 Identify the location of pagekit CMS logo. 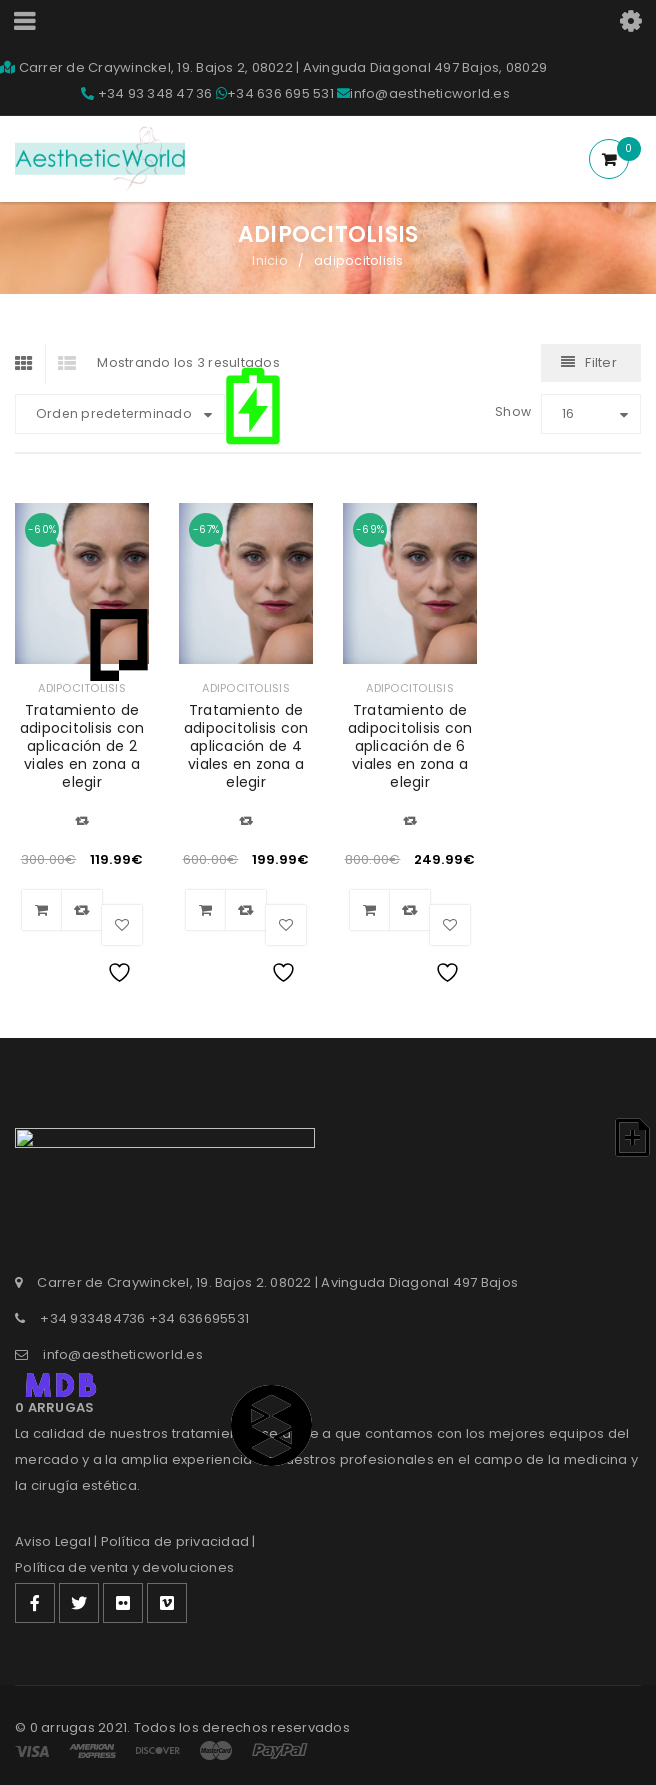
(119, 645).